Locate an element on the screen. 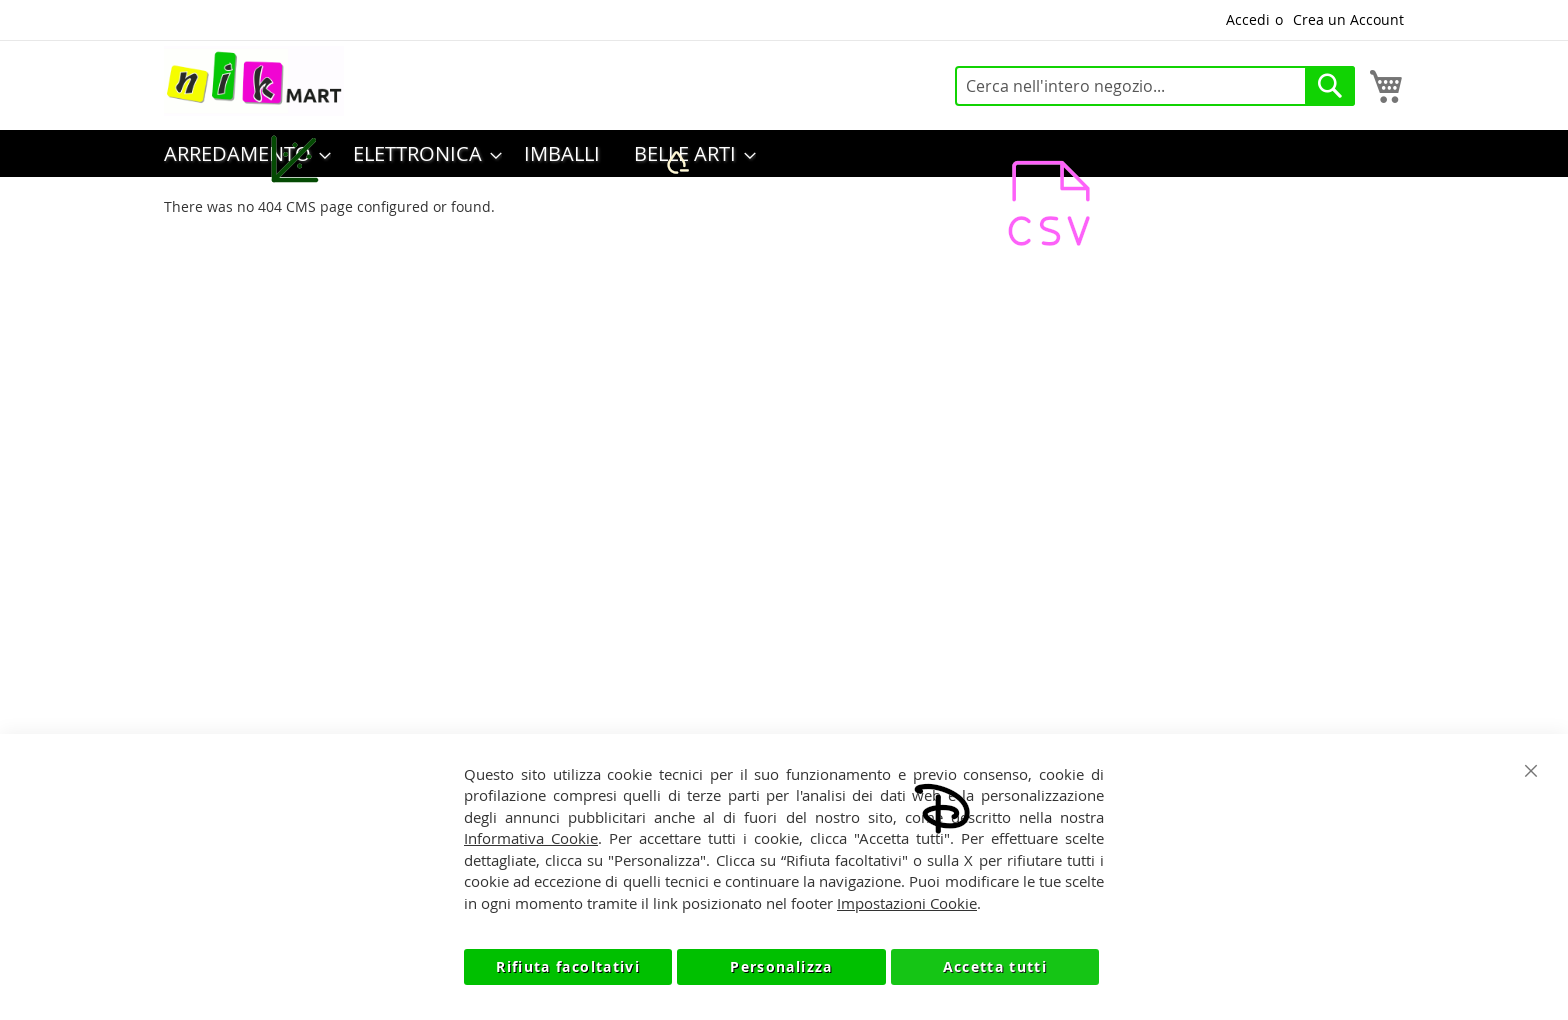 Image resolution: width=1568 pixels, height=1020 pixels. access disney+ streaming service is located at coordinates (943, 807).